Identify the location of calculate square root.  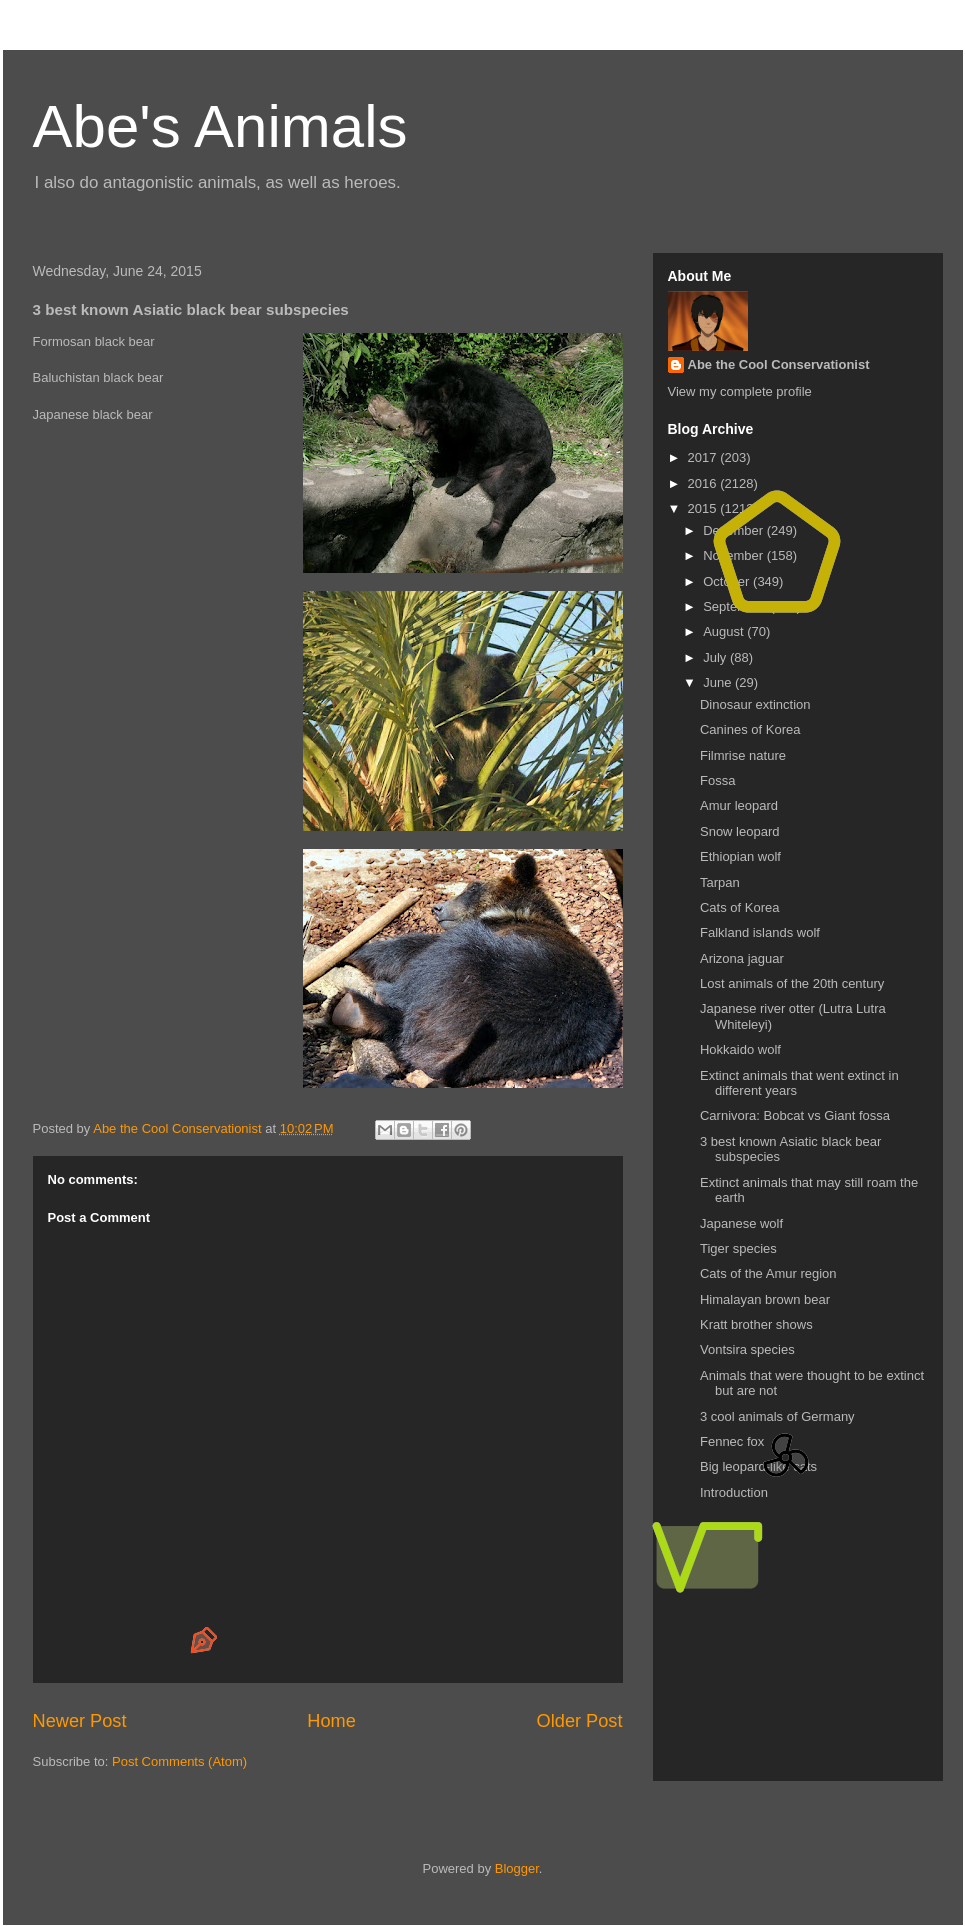
(703, 1549).